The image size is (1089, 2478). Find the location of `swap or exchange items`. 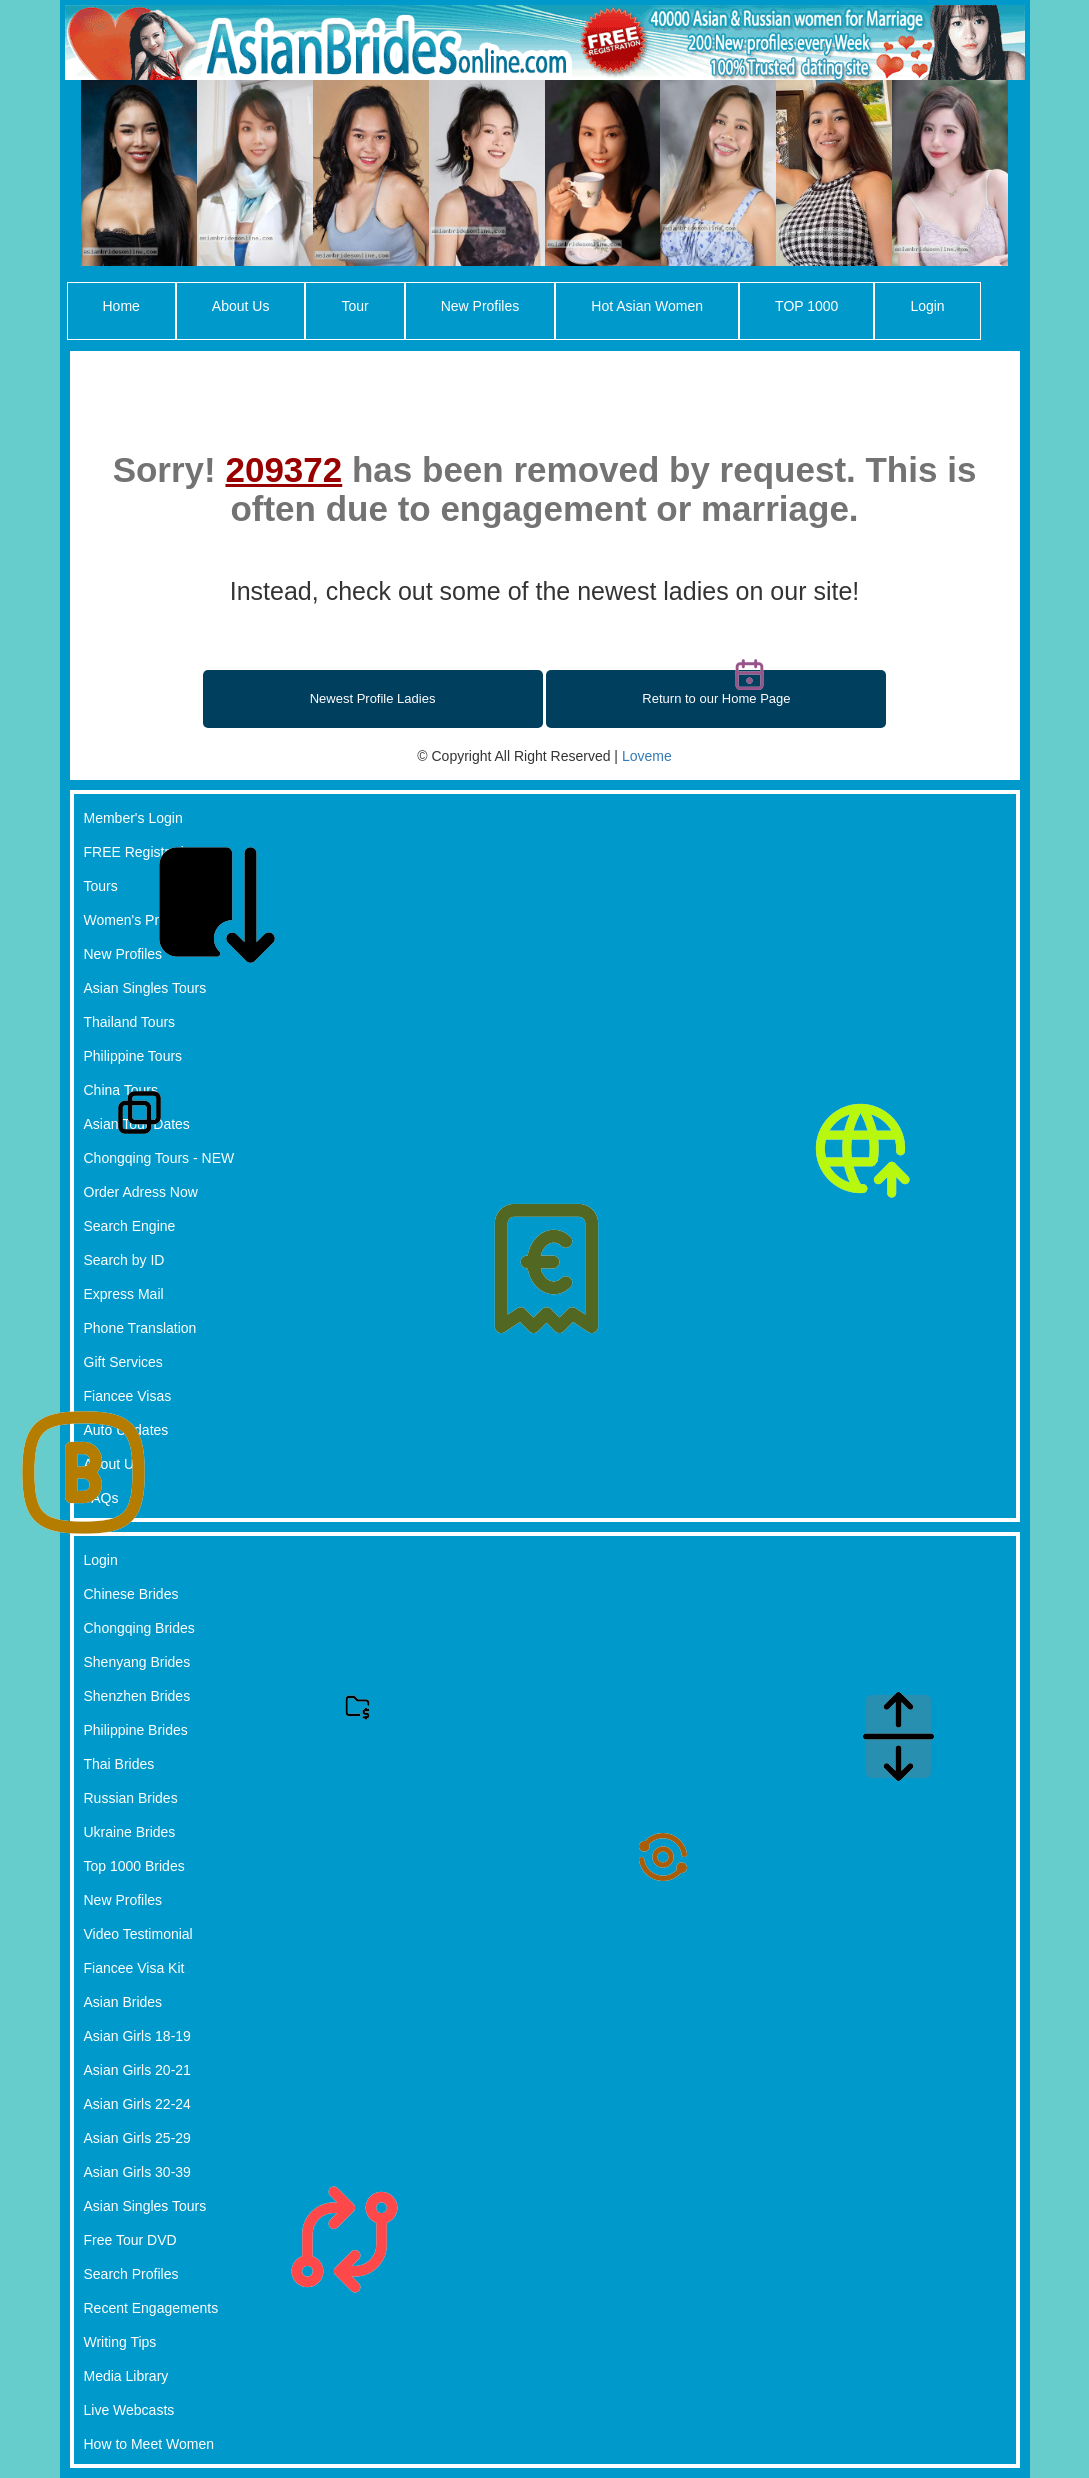

swap or exchange items is located at coordinates (344, 2239).